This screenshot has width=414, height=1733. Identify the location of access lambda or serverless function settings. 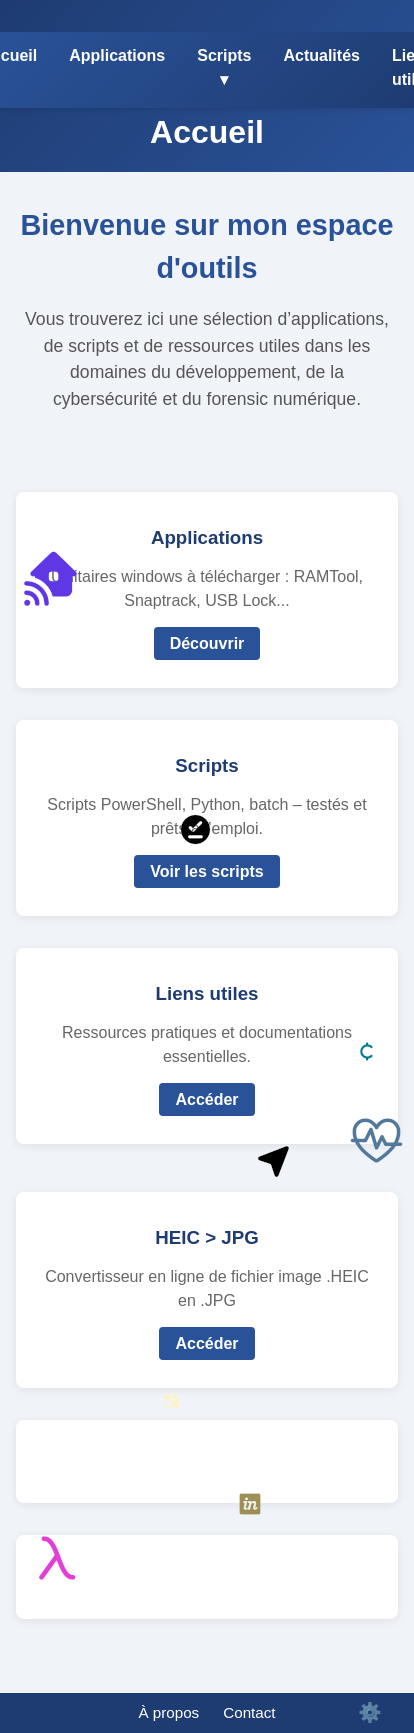
(56, 1558).